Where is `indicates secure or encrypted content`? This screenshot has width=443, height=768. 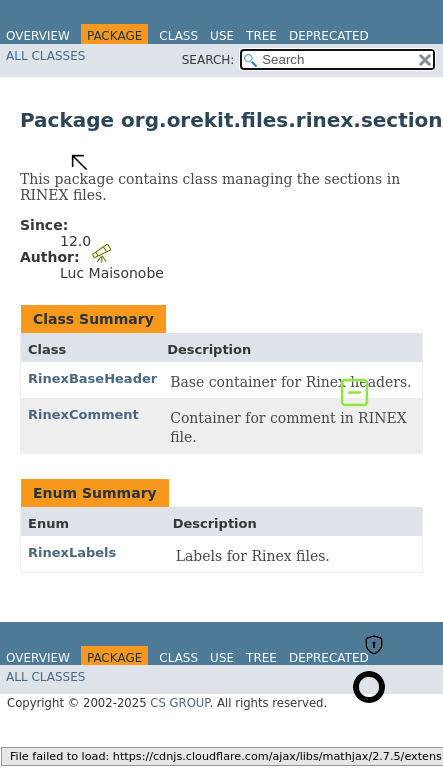
indicates secure or encrypted content is located at coordinates (374, 645).